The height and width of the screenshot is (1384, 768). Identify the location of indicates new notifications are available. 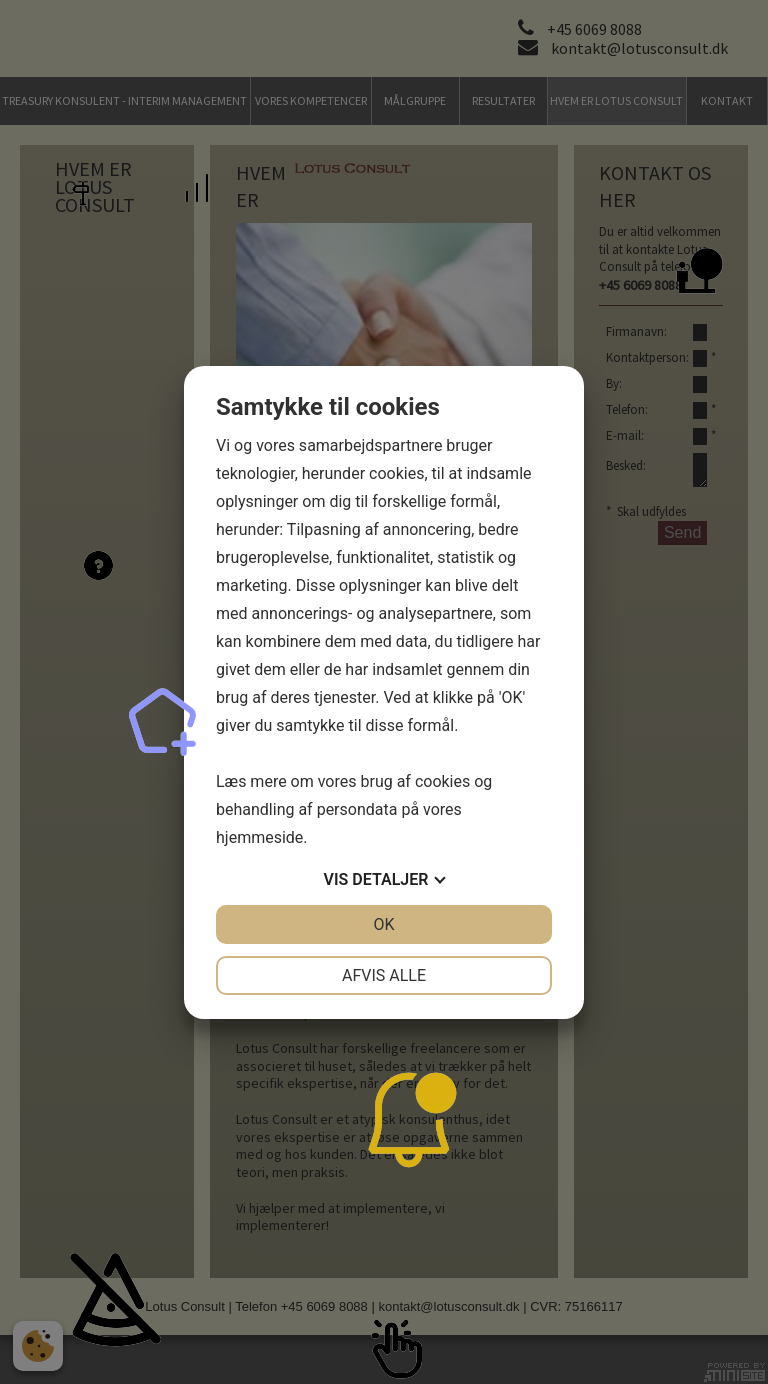
(409, 1120).